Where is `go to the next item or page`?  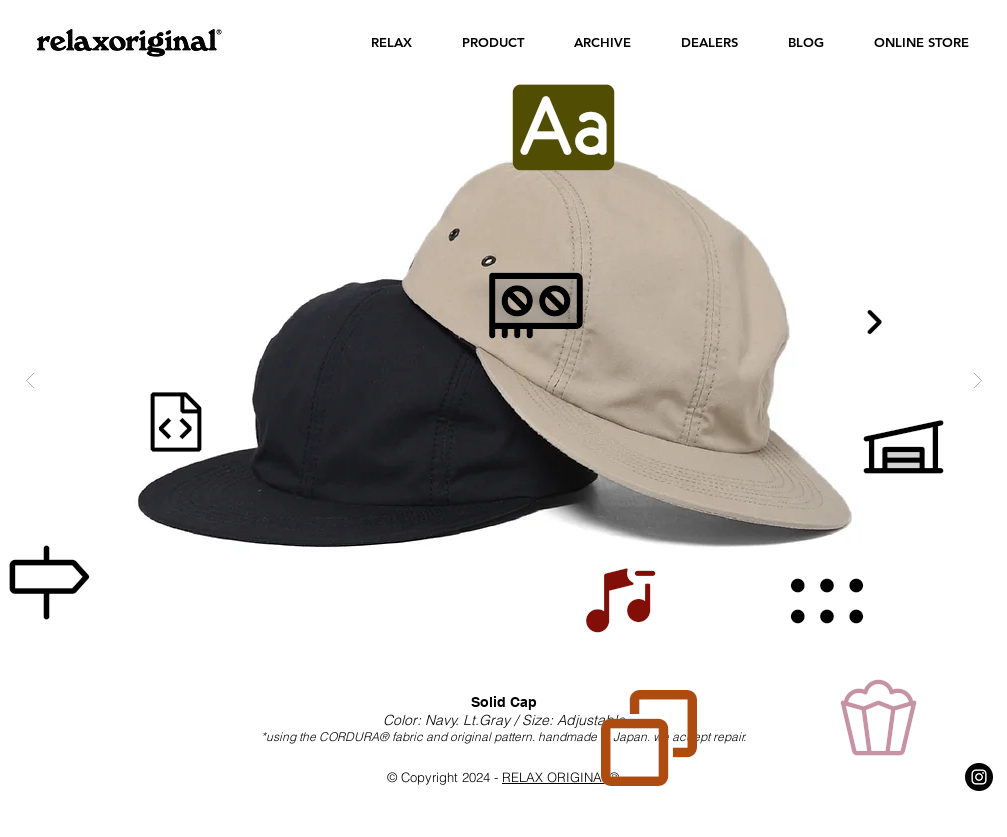
go to the next item or page is located at coordinates (874, 322).